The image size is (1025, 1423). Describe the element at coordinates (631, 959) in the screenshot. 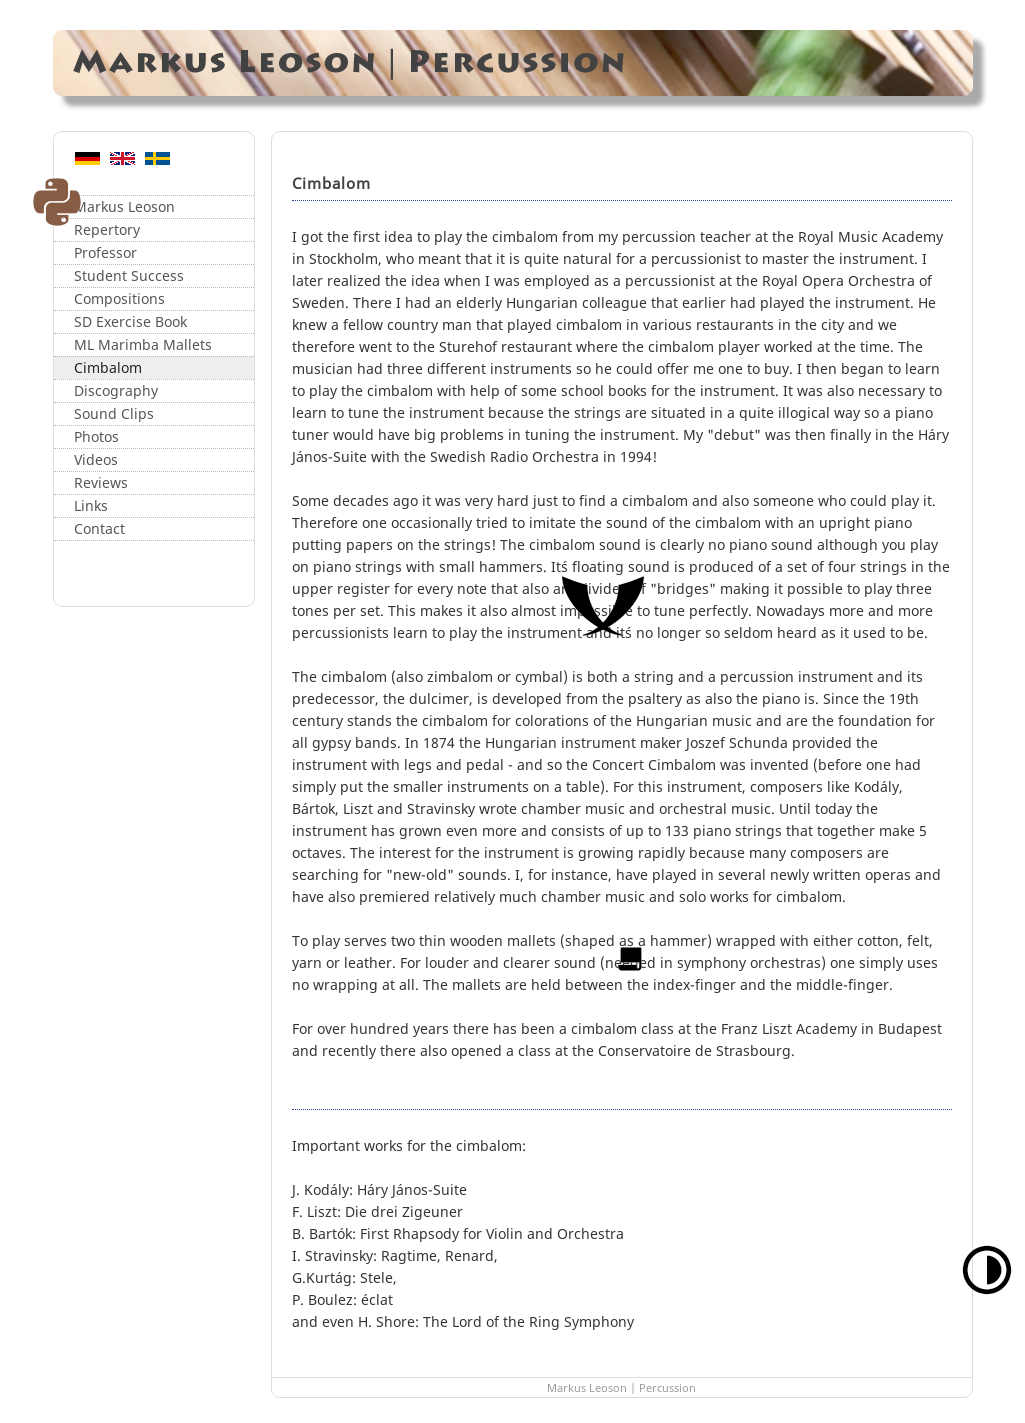

I see `view document or paper file` at that location.